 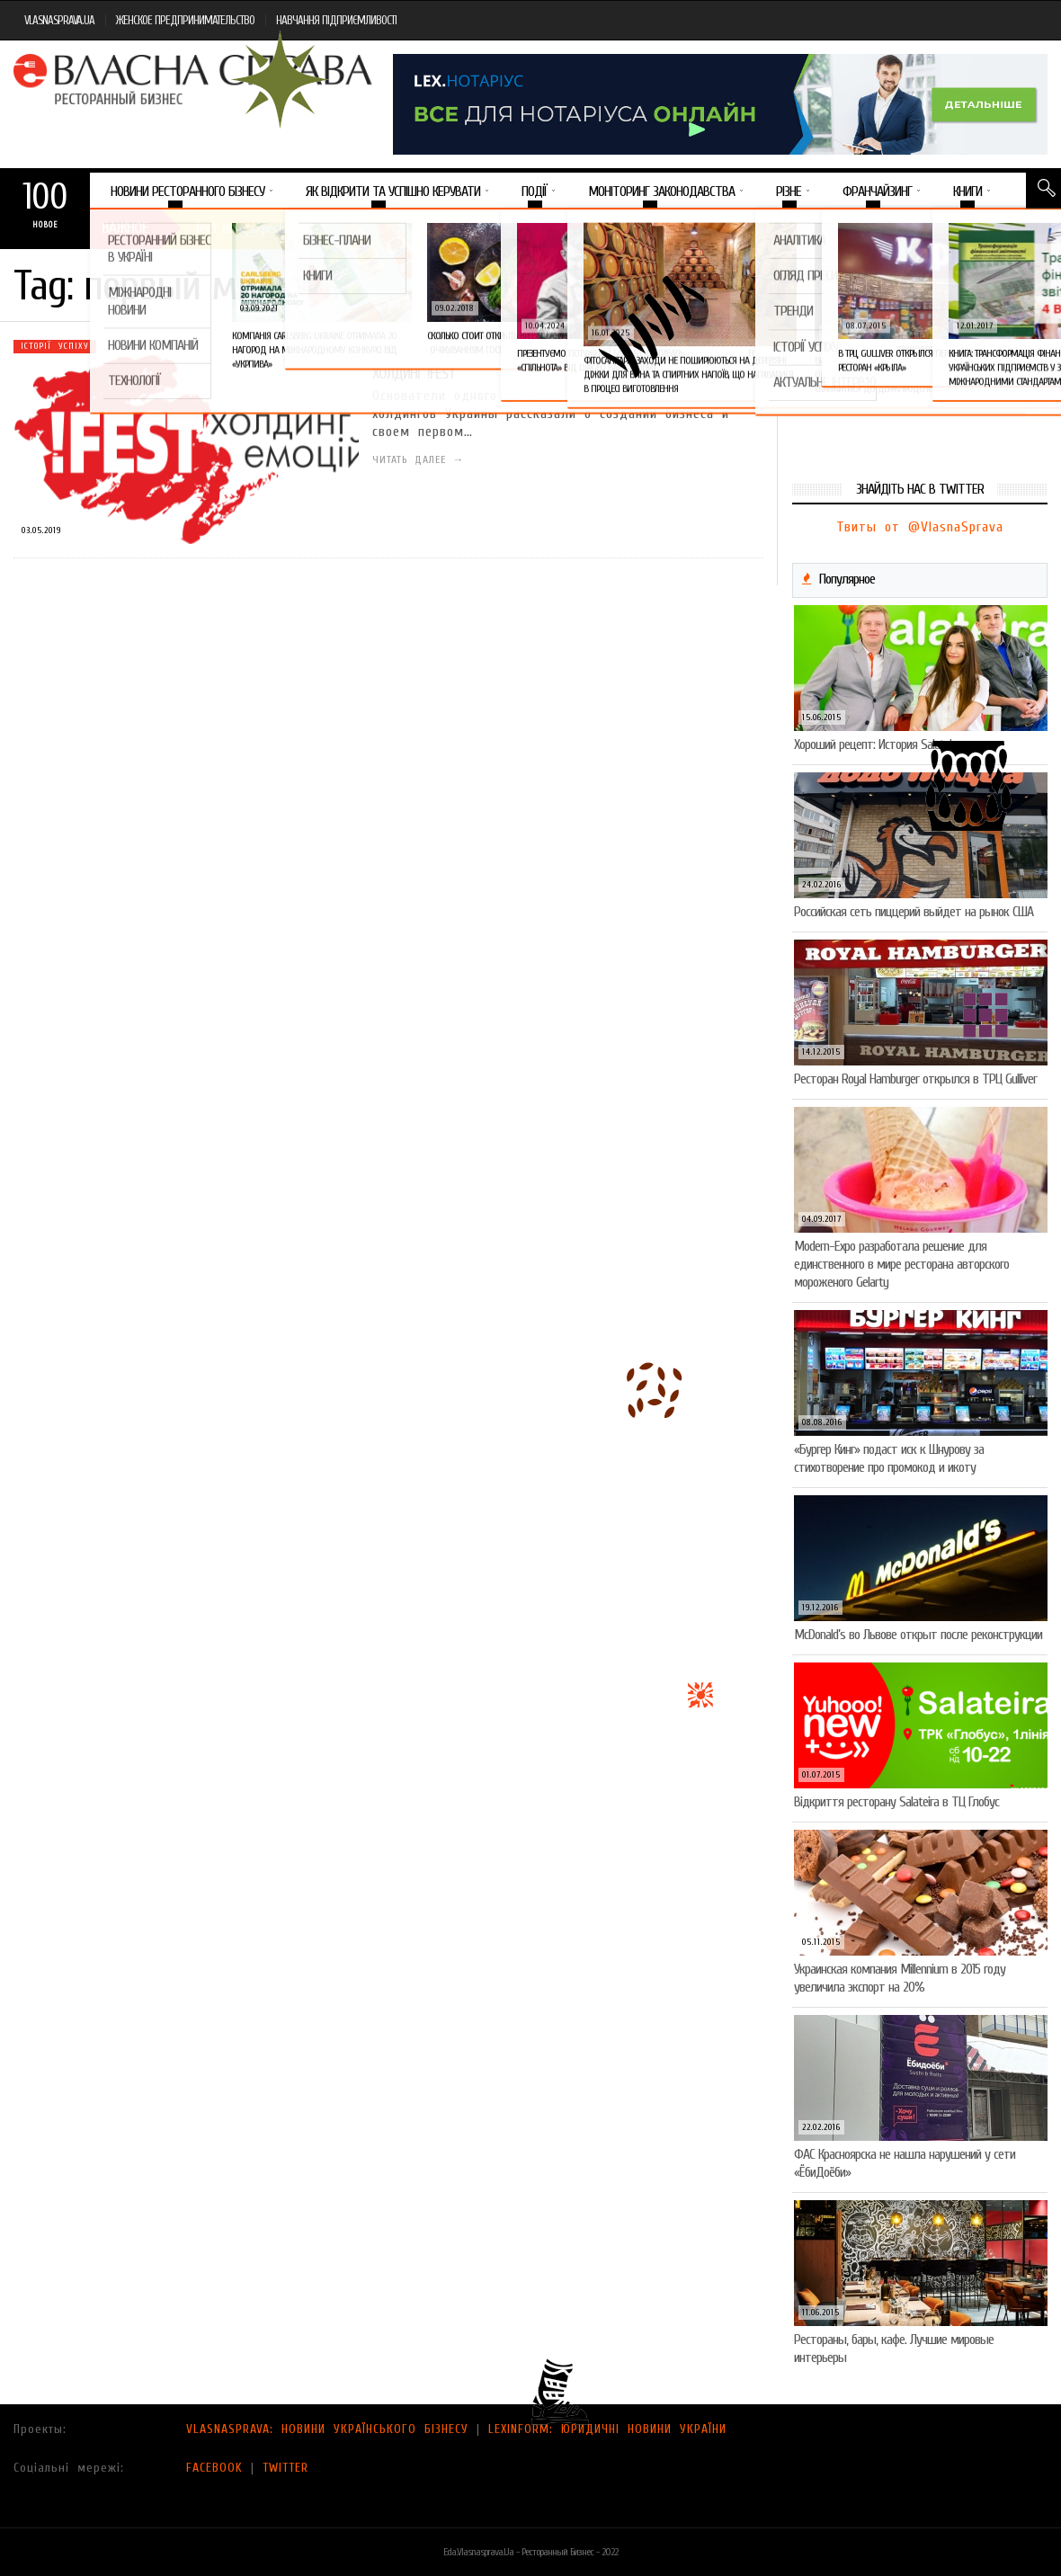 What do you see at coordinates (651, 326) in the screenshot?
I see `indicates spring physics or bounce effect` at bounding box center [651, 326].